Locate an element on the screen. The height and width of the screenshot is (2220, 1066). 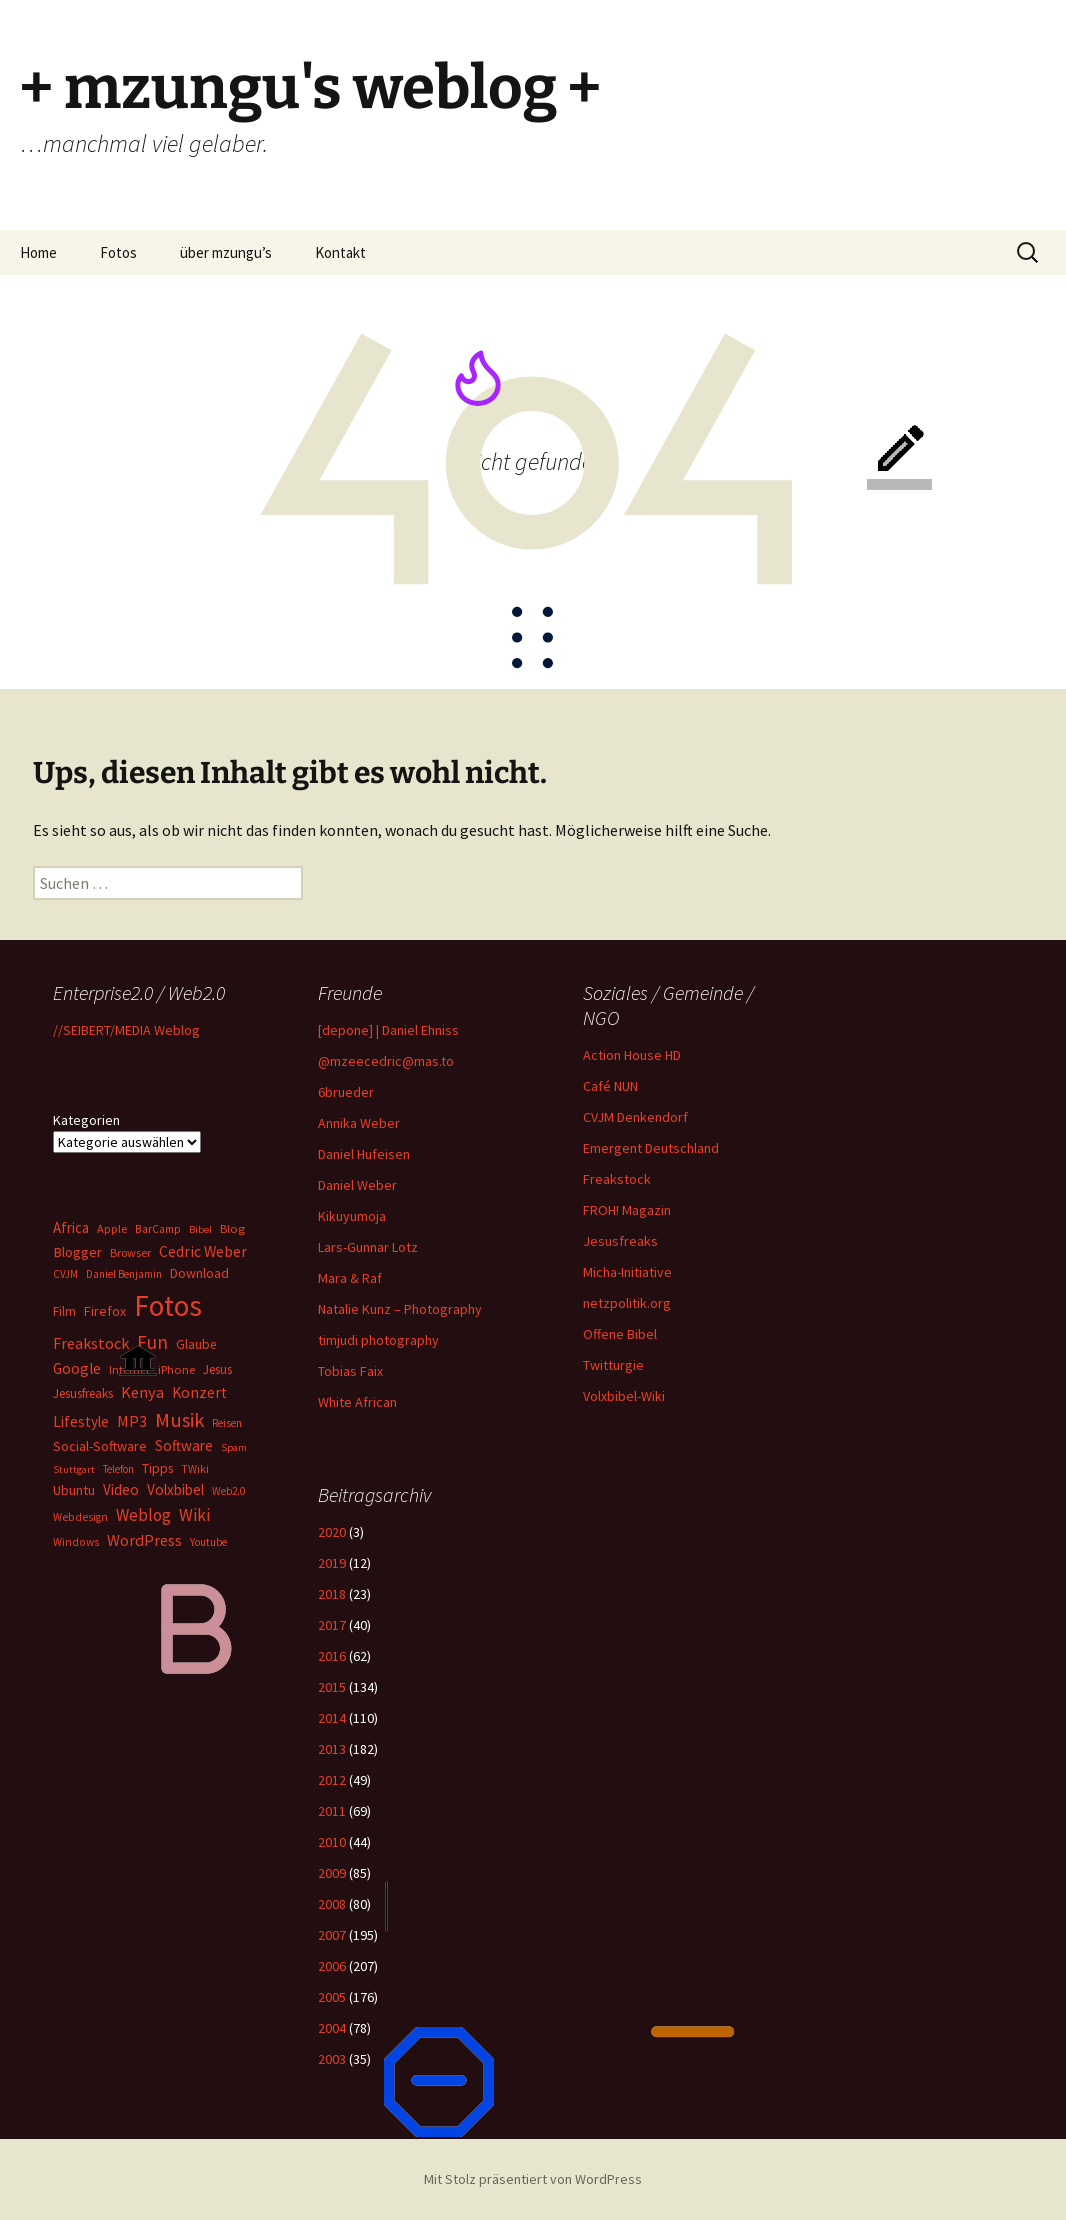
drag to reorder items in a list is located at coordinates (532, 637).